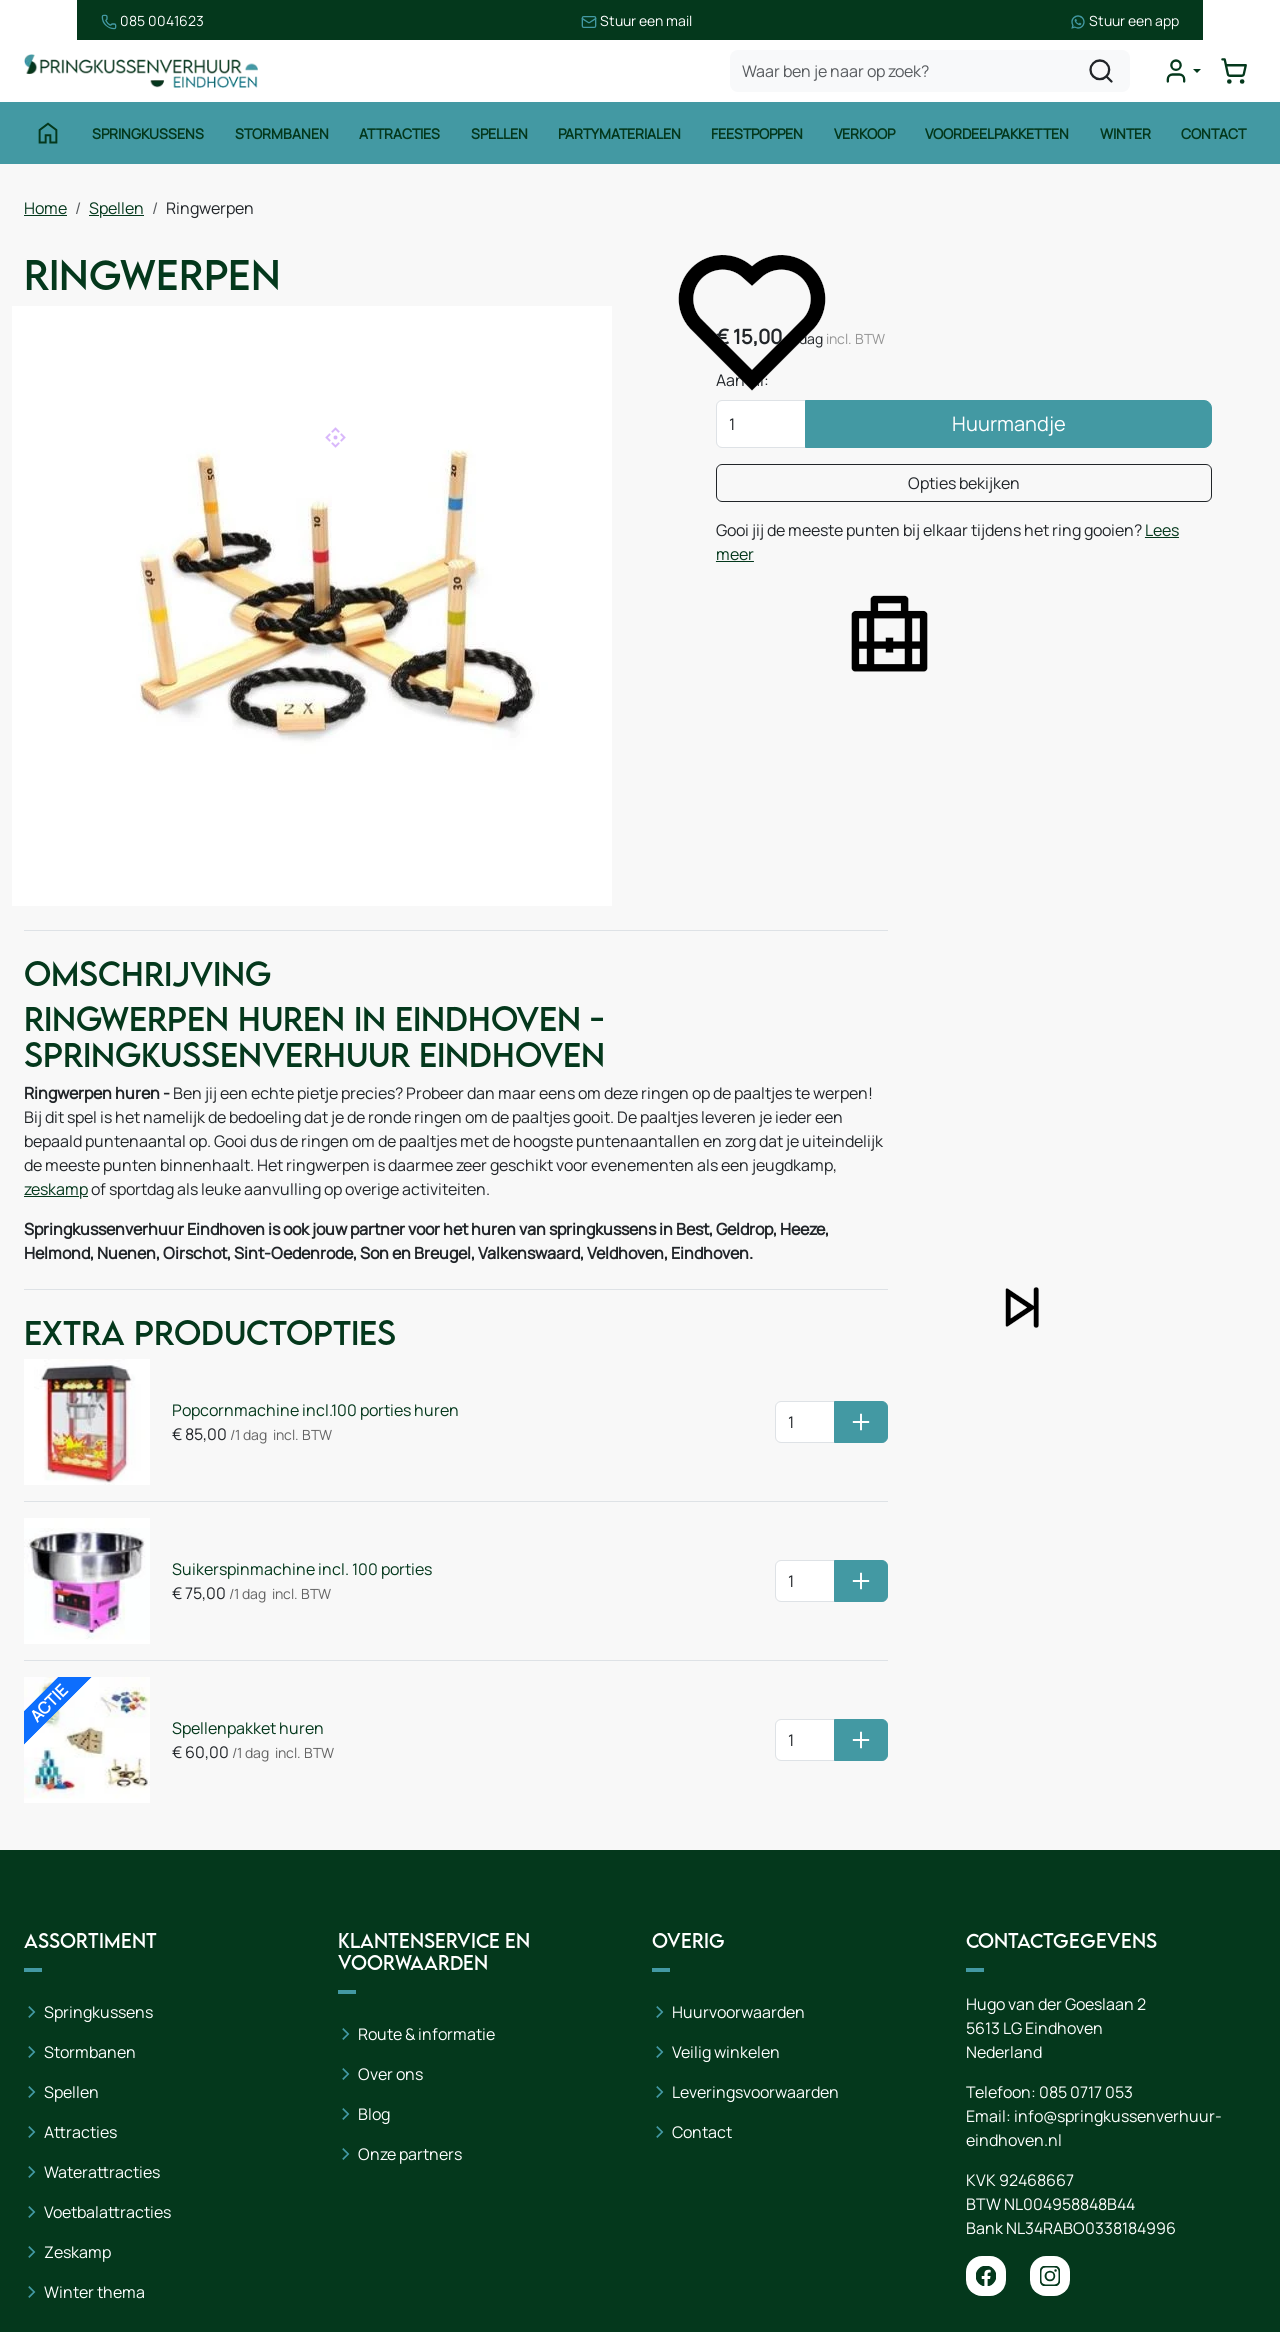 The image size is (1280, 2332). Describe the element at coordinates (889, 637) in the screenshot. I see `access work or business documents` at that location.